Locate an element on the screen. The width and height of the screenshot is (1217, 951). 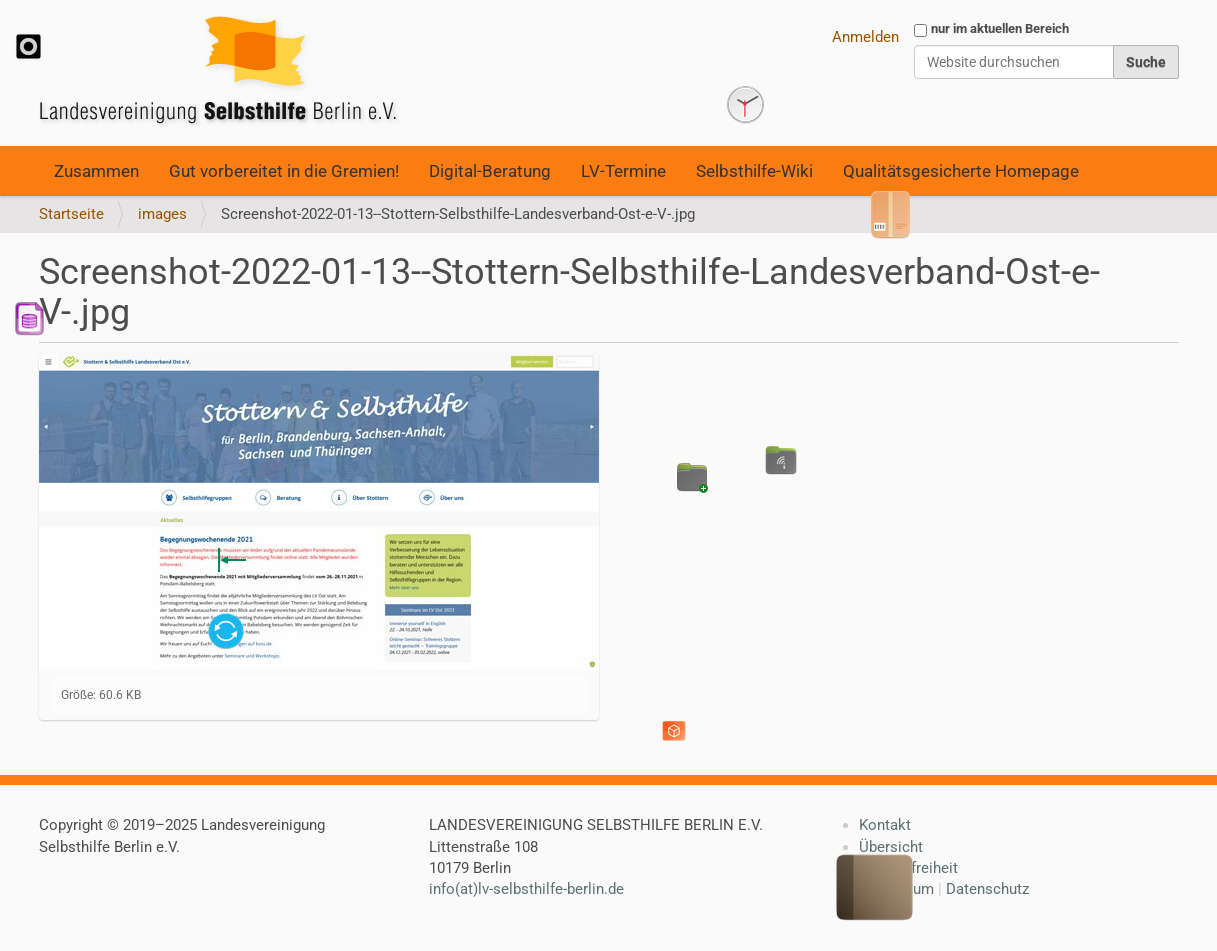
create a new folder is located at coordinates (692, 477).